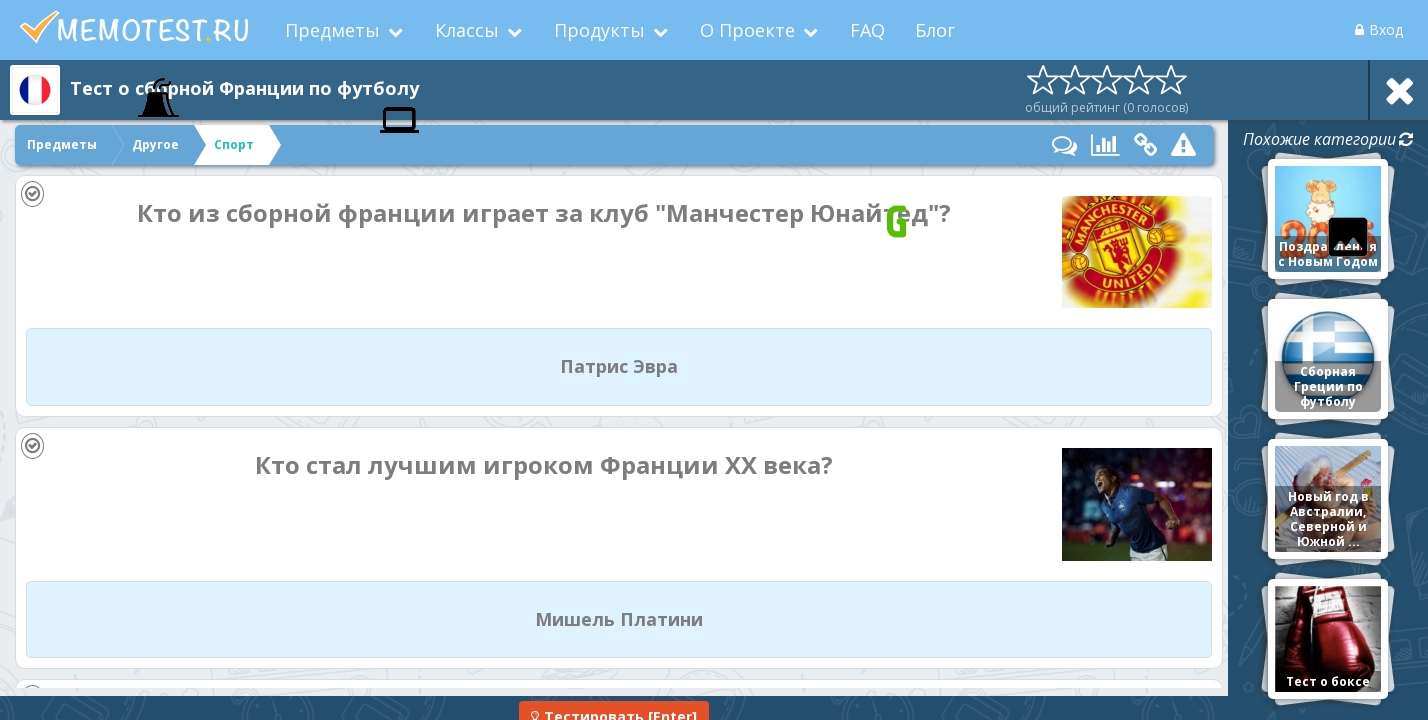  I want to click on indicates GPRS/2G network connection, so click(896, 221).